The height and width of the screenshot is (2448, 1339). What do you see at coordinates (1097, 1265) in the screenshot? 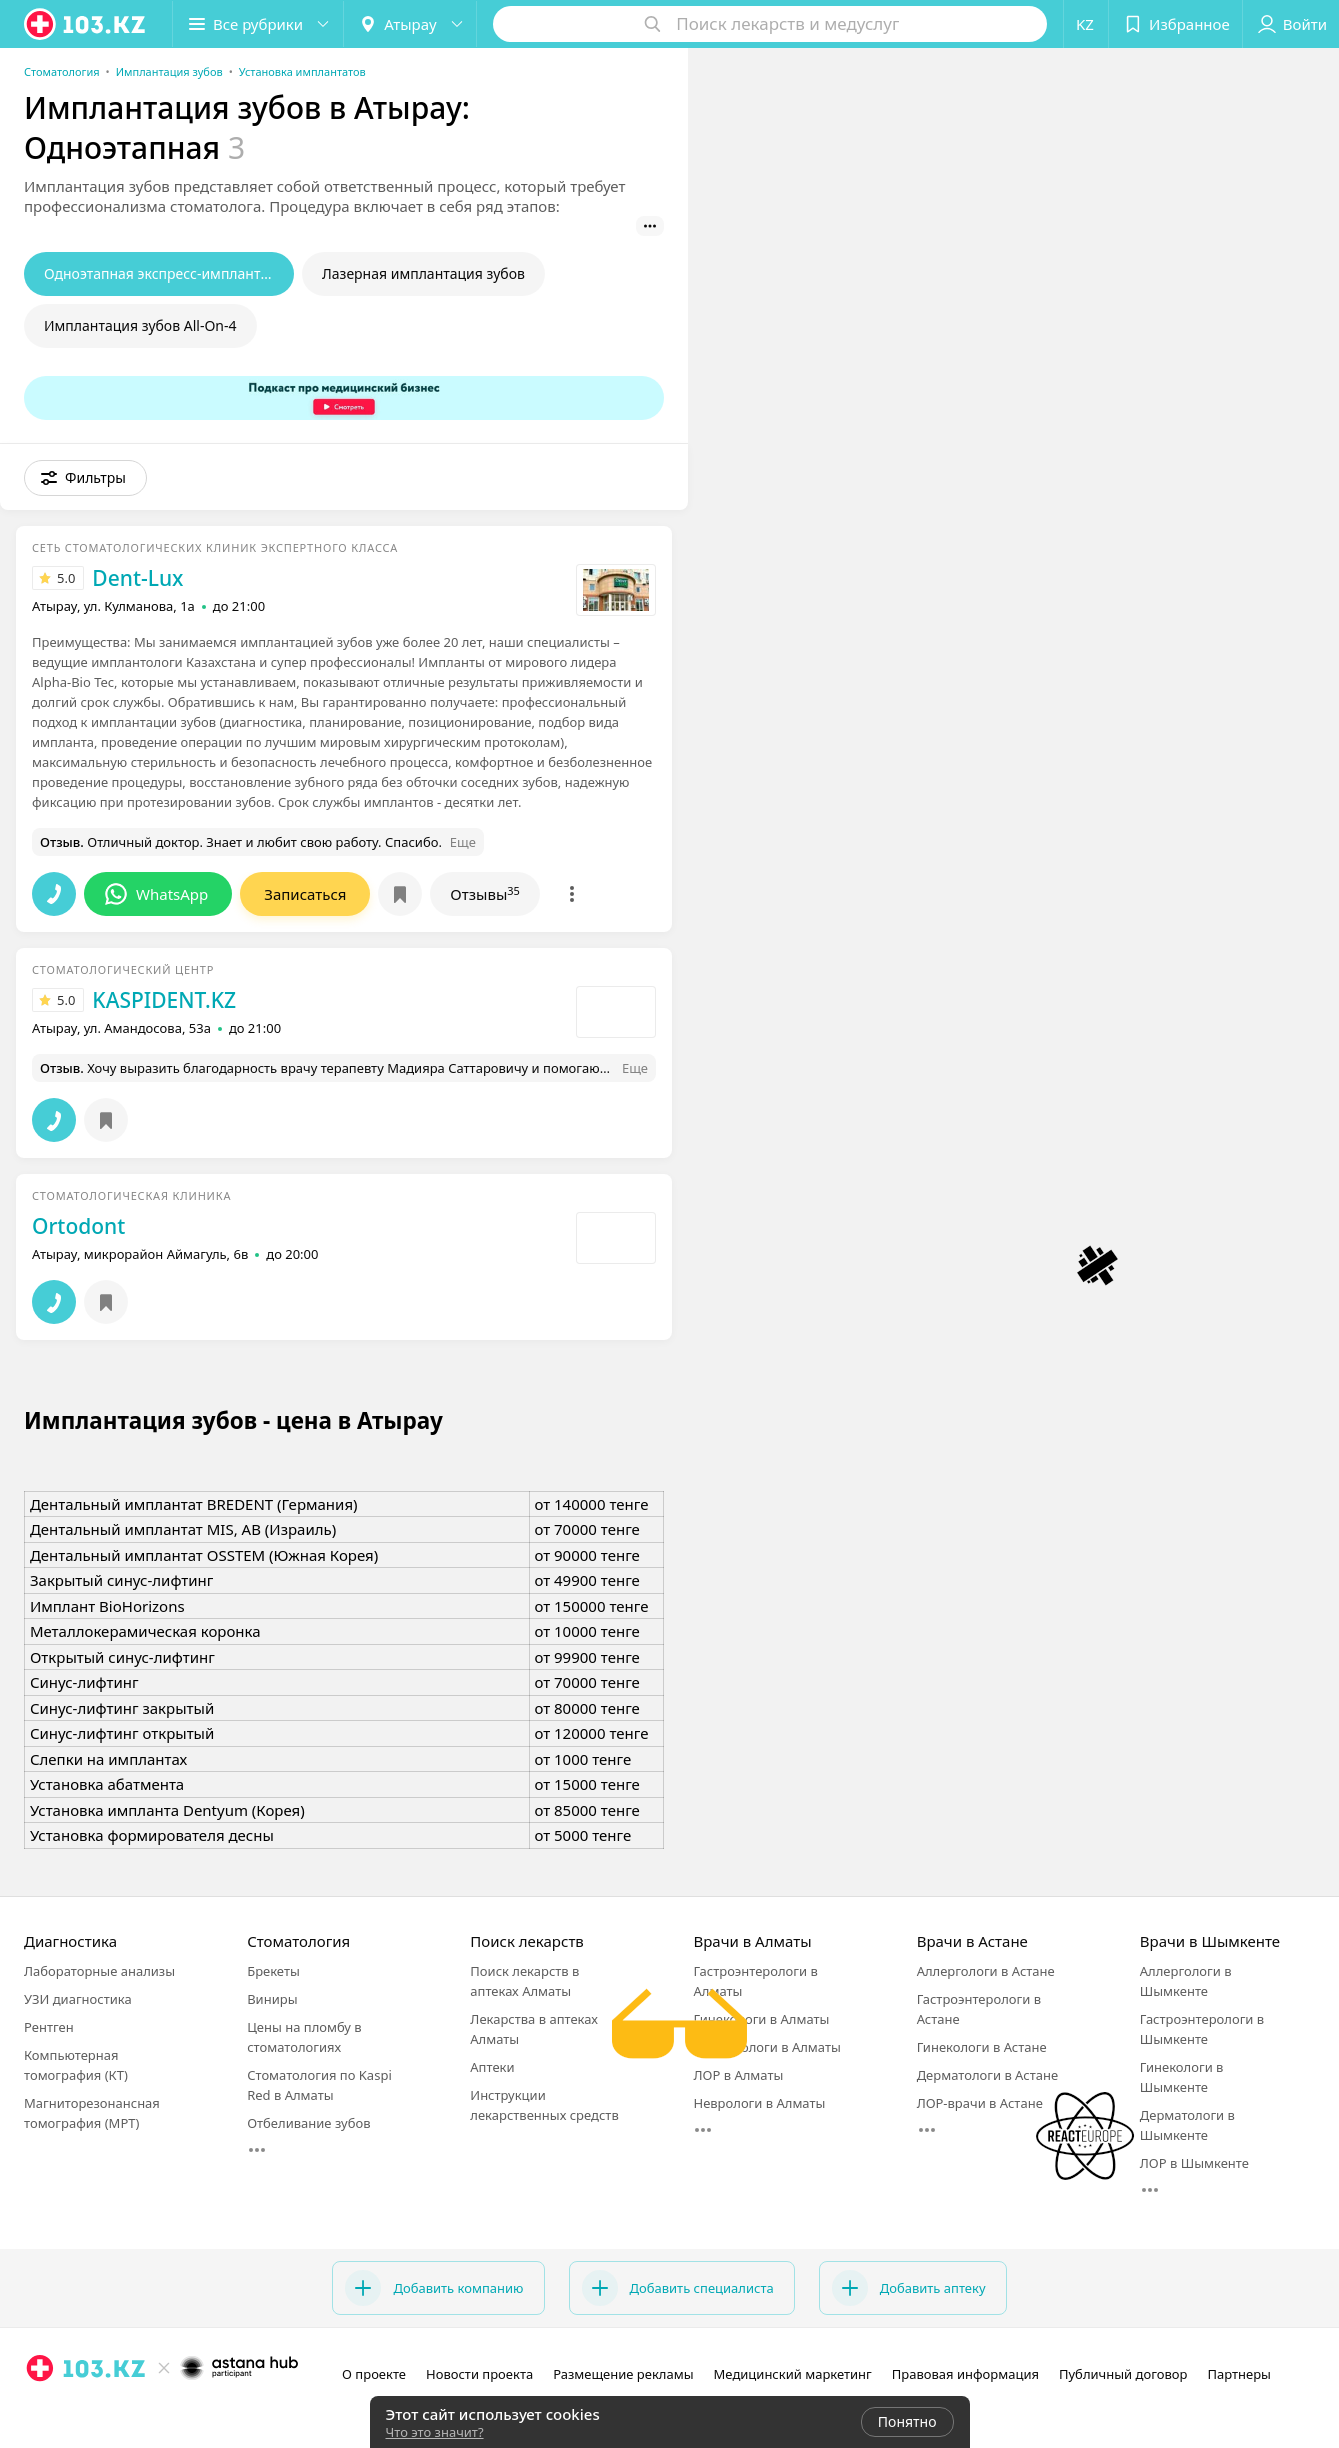
I see `aurelia javascript framework logo` at bounding box center [1097, 1265].